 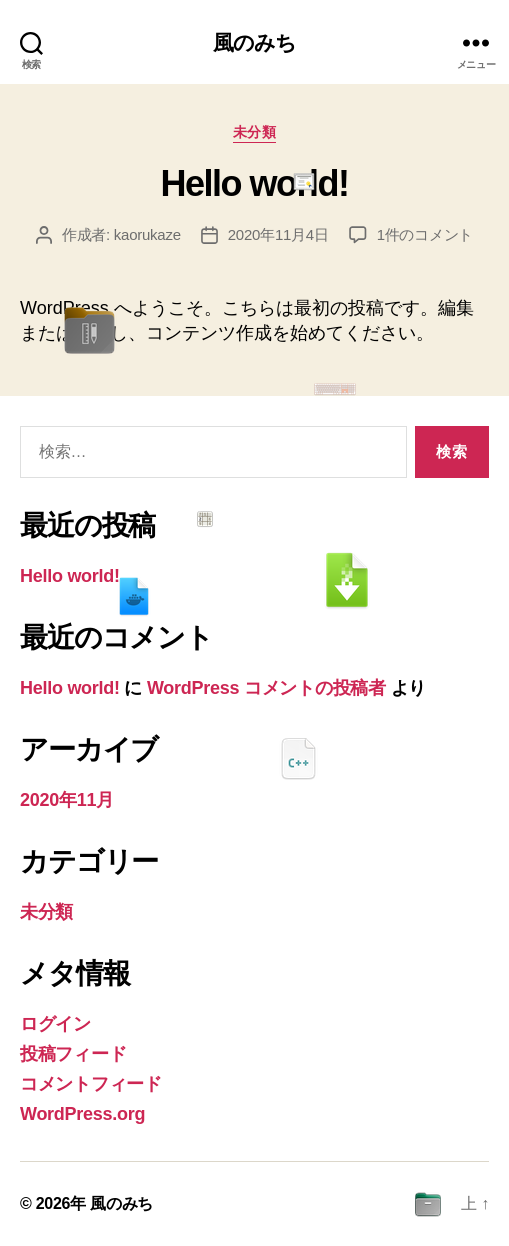 What do you see at coordinates (304, 182) in the screenshot?
I see `indicates a certificate or credential file` at bounding box center [304, 182].